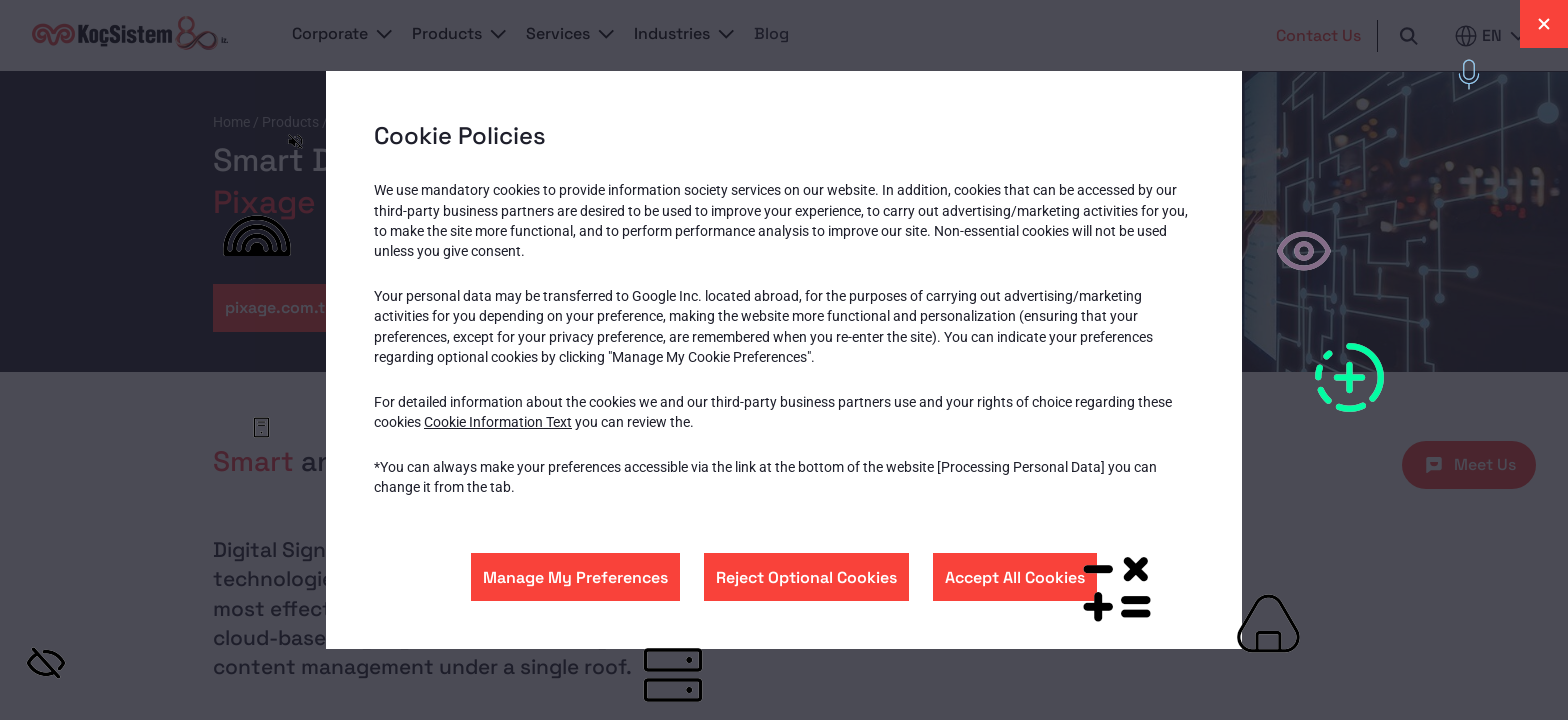 The width and height of the screenshot is (1568, 720). Describe the element at coordinates (1268, 623) in the screenshot. I see `browse japanese food options` at that location.